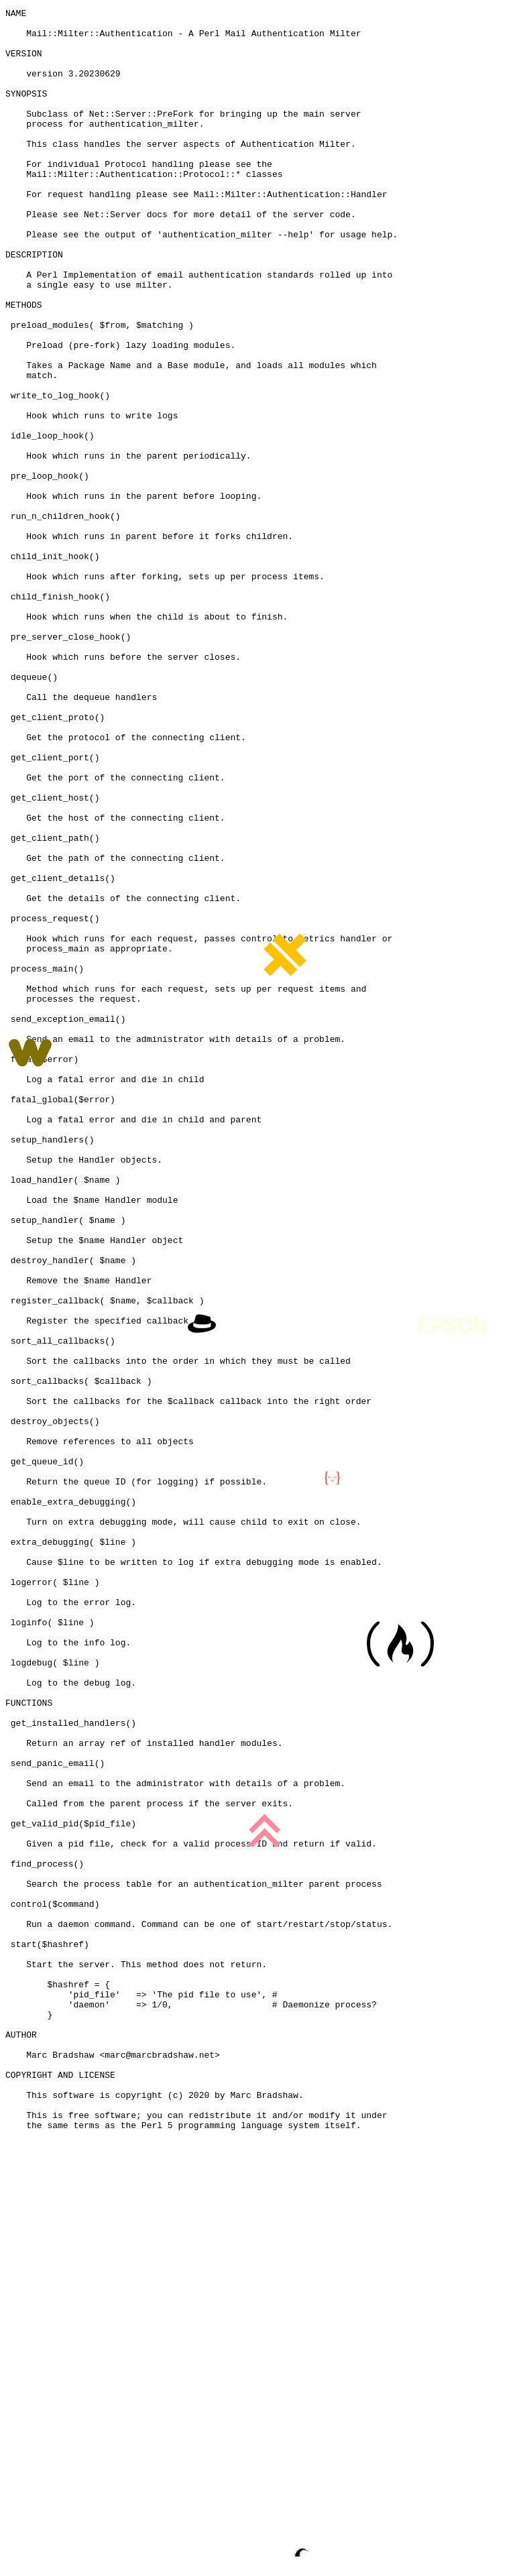 The height and width of the screenshot is (2576, 515). What do you see at coordinates (264, 1832) in the screenshot?
I see `scroll to top of page` at bounding box center [264, 1832].